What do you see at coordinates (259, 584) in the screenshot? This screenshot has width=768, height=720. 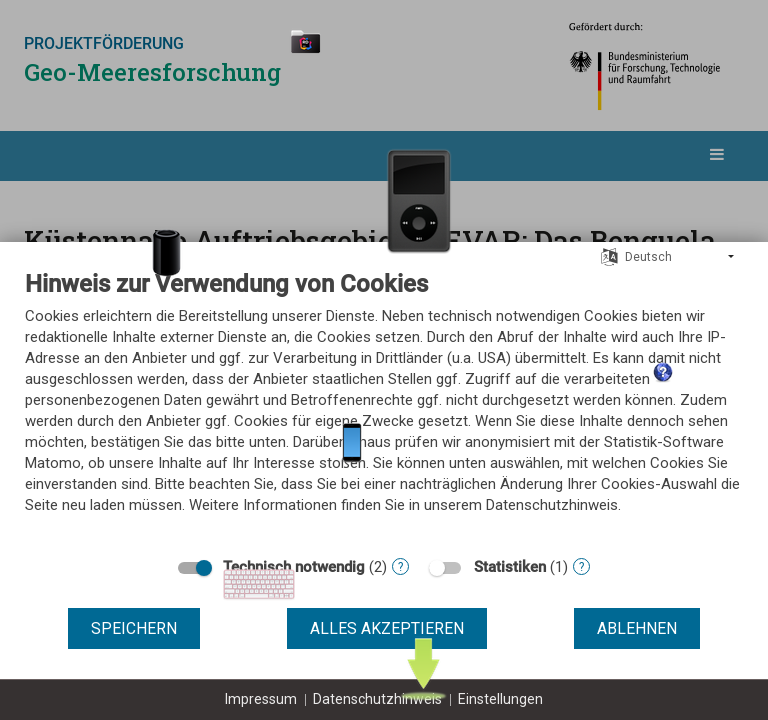 I see `connect a bluetooth keyboard` at bounding box center [259, 584].